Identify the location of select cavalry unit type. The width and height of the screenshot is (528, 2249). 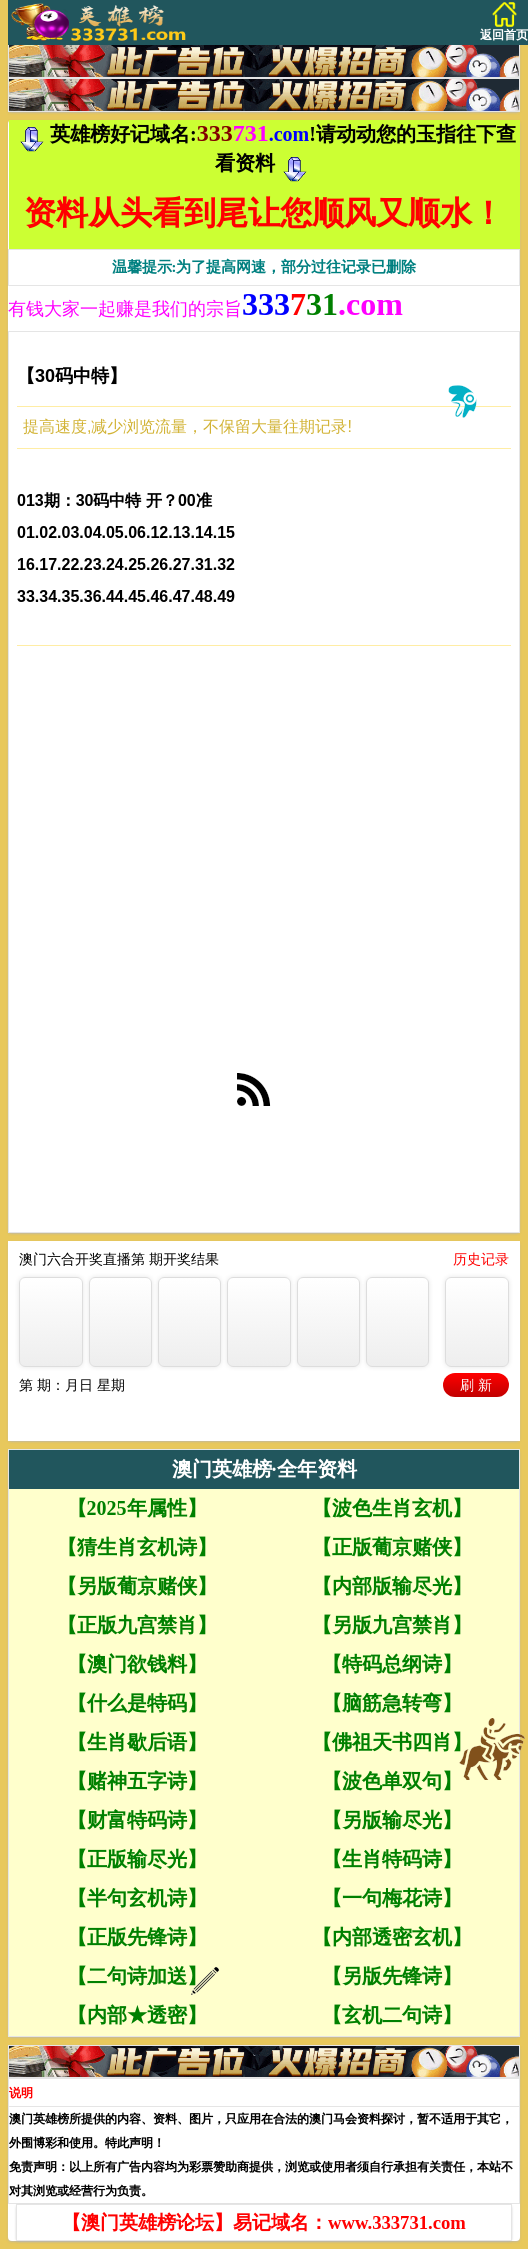
(492, 1749).